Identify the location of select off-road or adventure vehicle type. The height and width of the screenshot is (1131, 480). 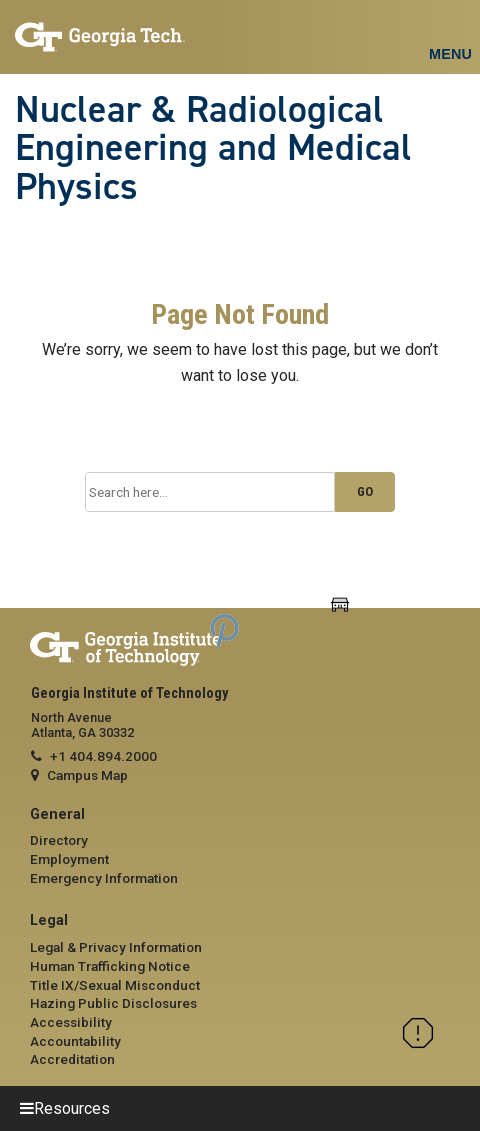
(340, 605).